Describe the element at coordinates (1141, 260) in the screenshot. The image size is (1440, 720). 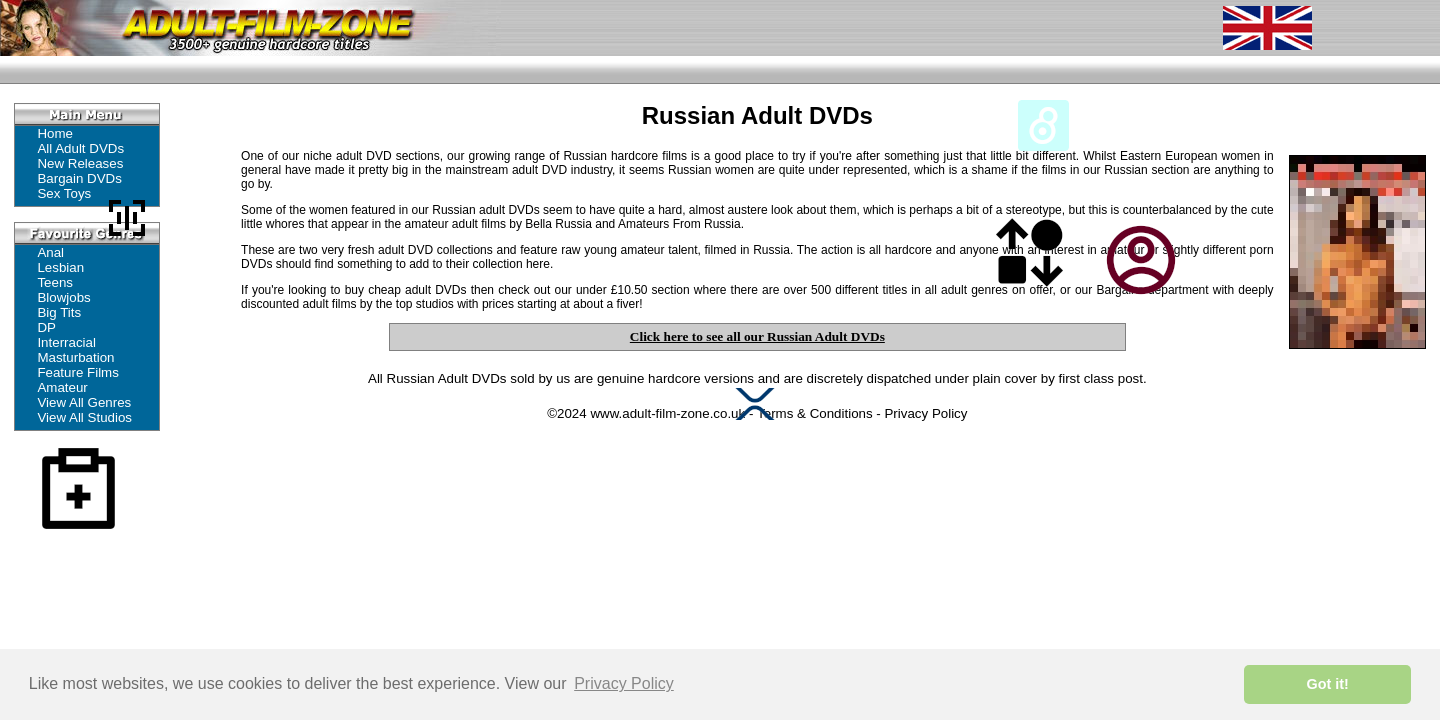
I see `access your account or profile settings` at that location.